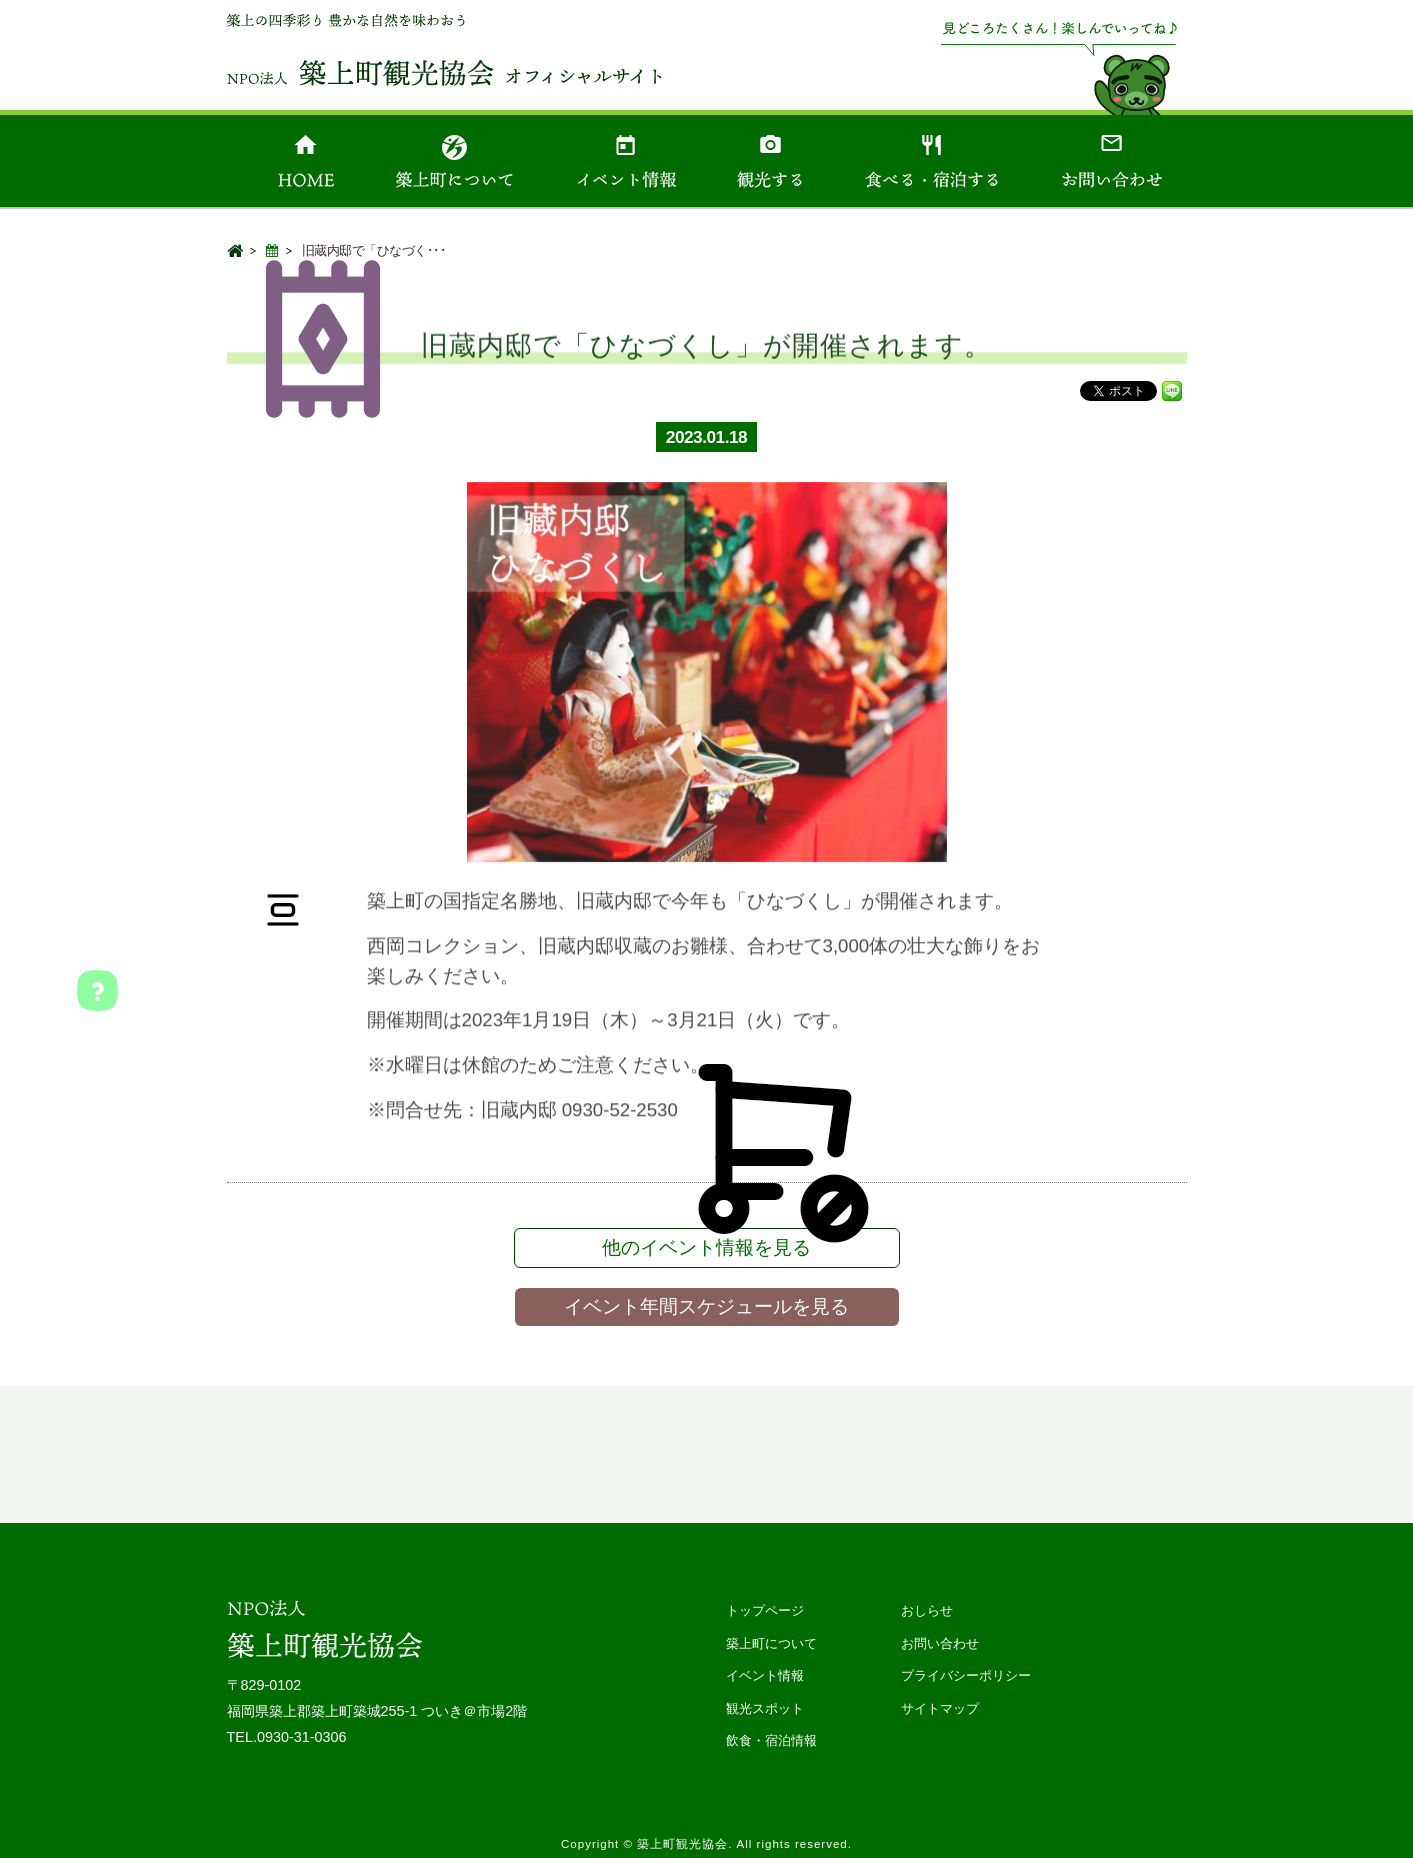 The height and width of the screenshot is (1858, 1413). I want to click on view or manage home decor items, so click(323, 339).